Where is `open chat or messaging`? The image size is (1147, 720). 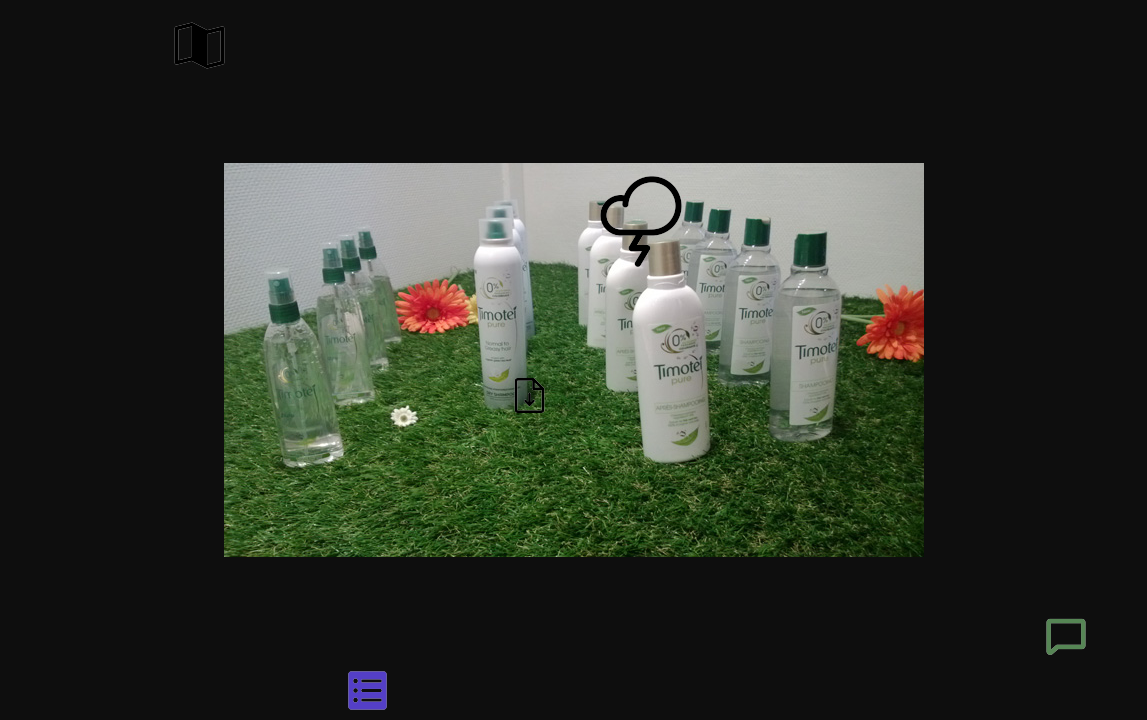
open chat or messaging is located at coordinates (1066, 634).